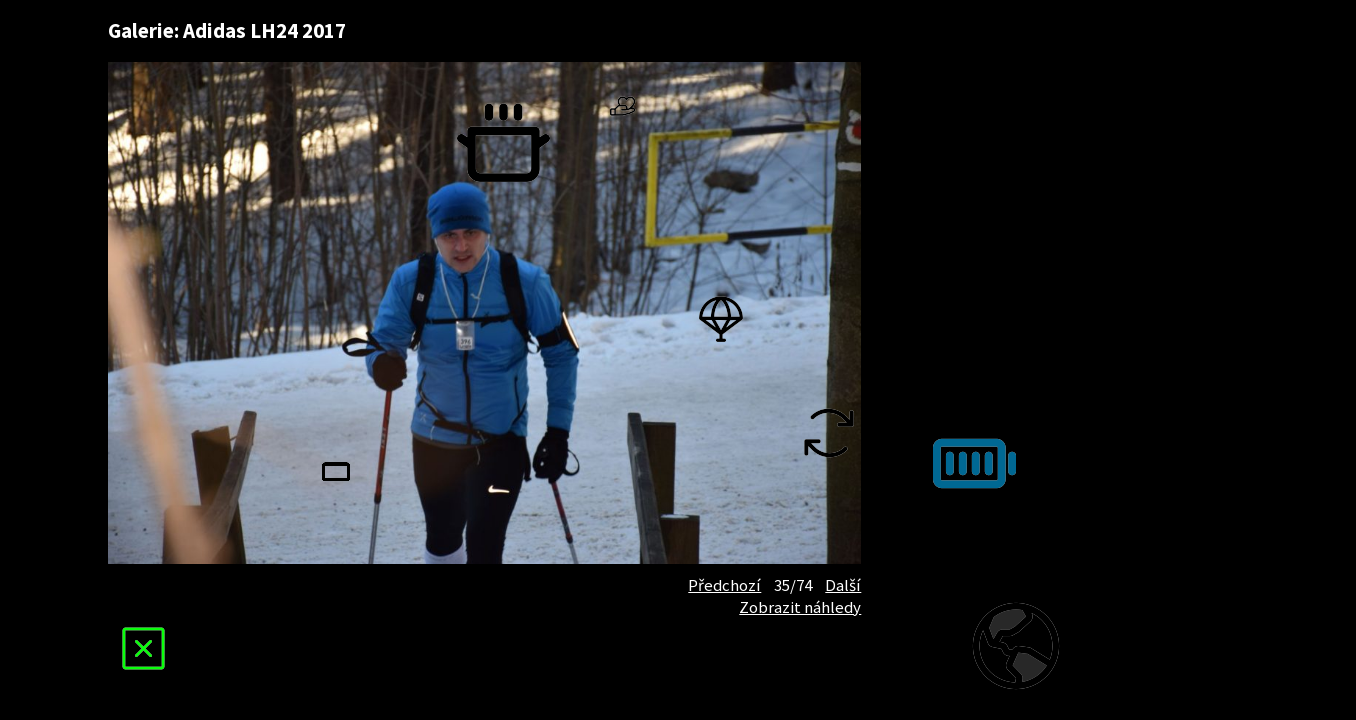 This screenshot has height=720, width=1356. Describe the element at coordinates (143, 648) in the screenshot. I see `close or dismiss a dialog box` at that location.